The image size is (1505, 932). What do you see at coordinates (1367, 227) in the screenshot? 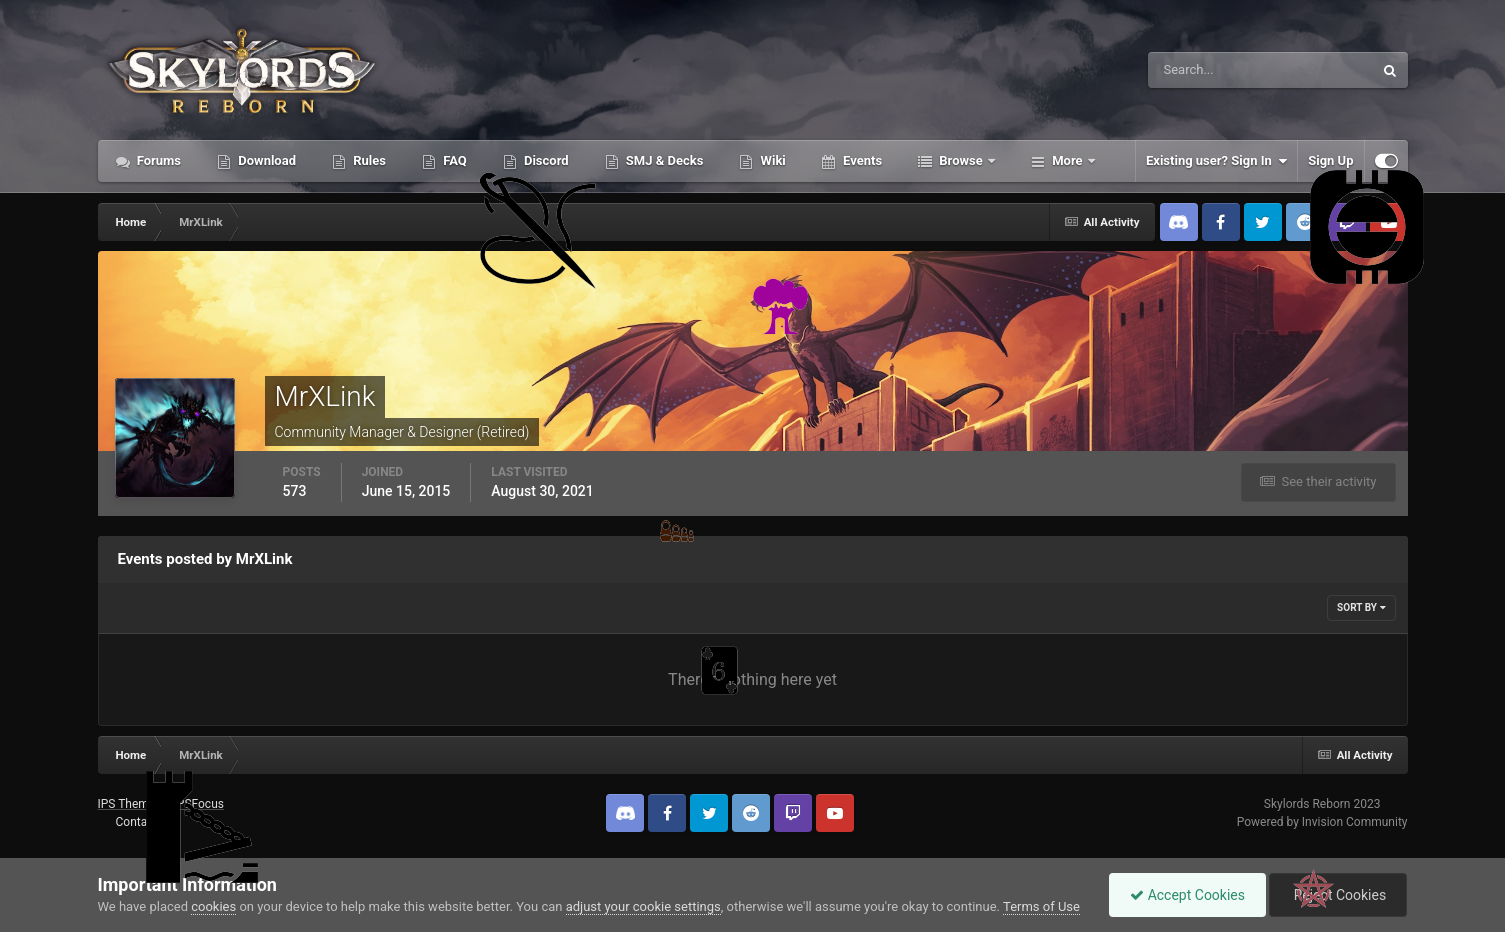
I see `represents a microchip or processor component` at bounding box center [1367, 227].